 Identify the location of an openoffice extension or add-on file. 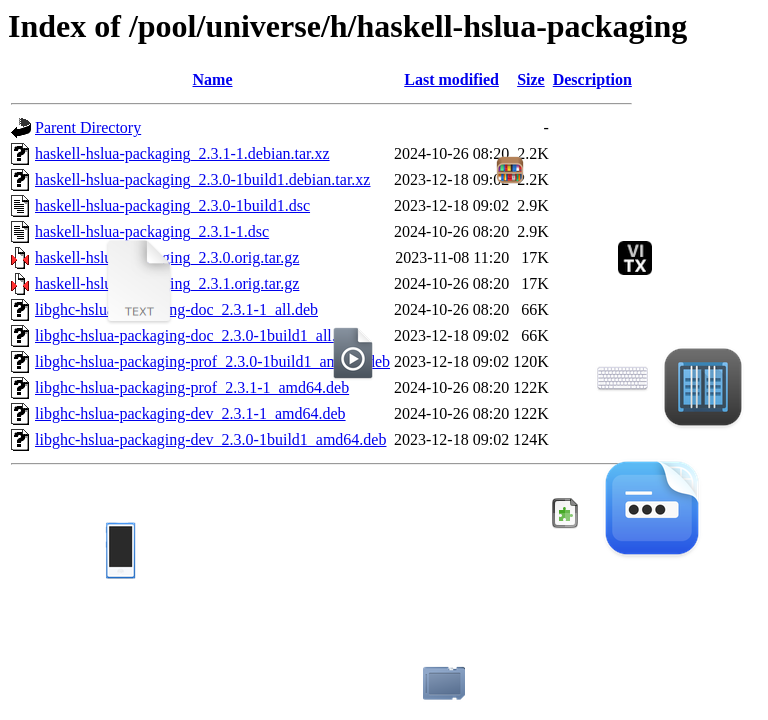
(565, 513).